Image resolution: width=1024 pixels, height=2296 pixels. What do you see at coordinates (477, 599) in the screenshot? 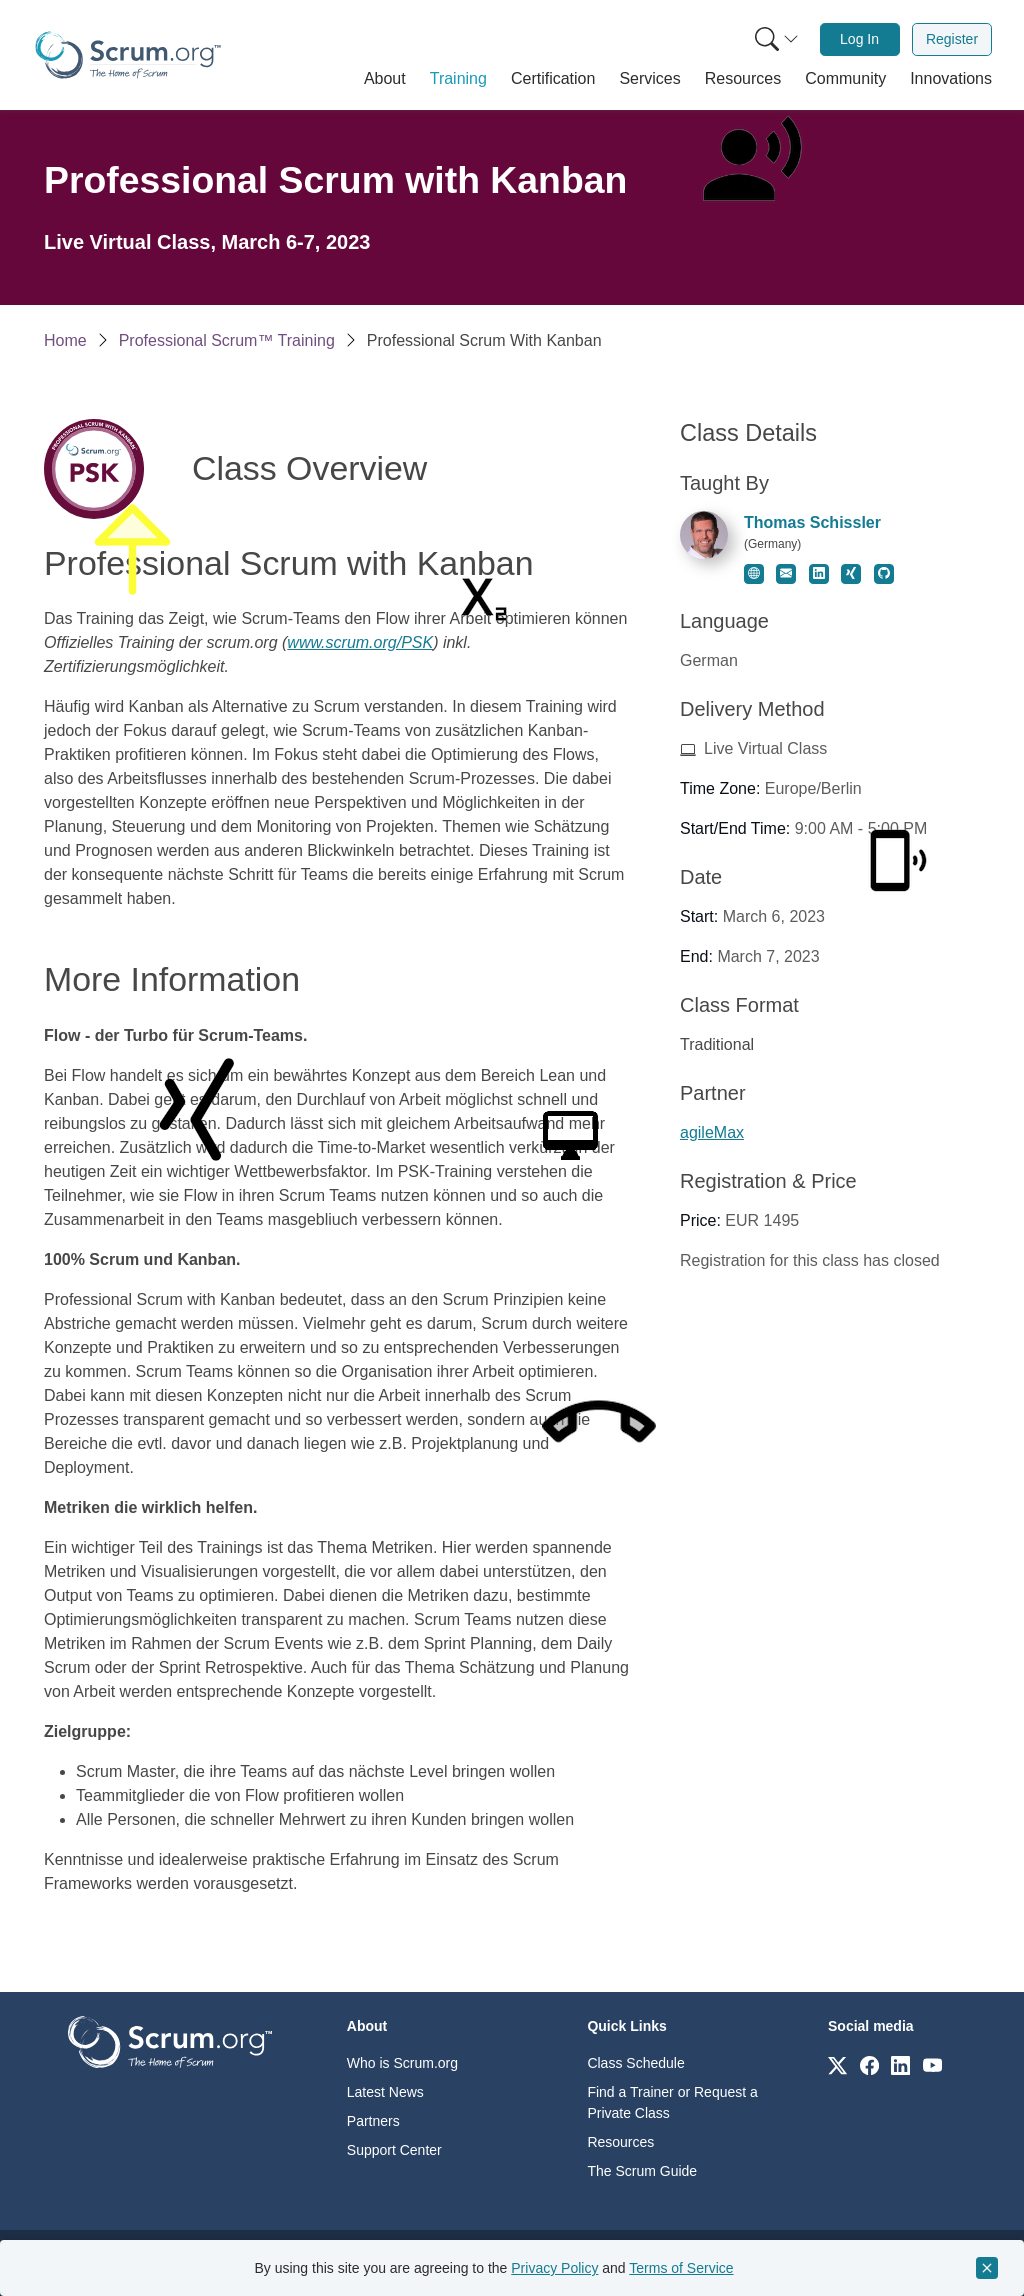
I see `format text as subscript` at bounding box center [477, 599].